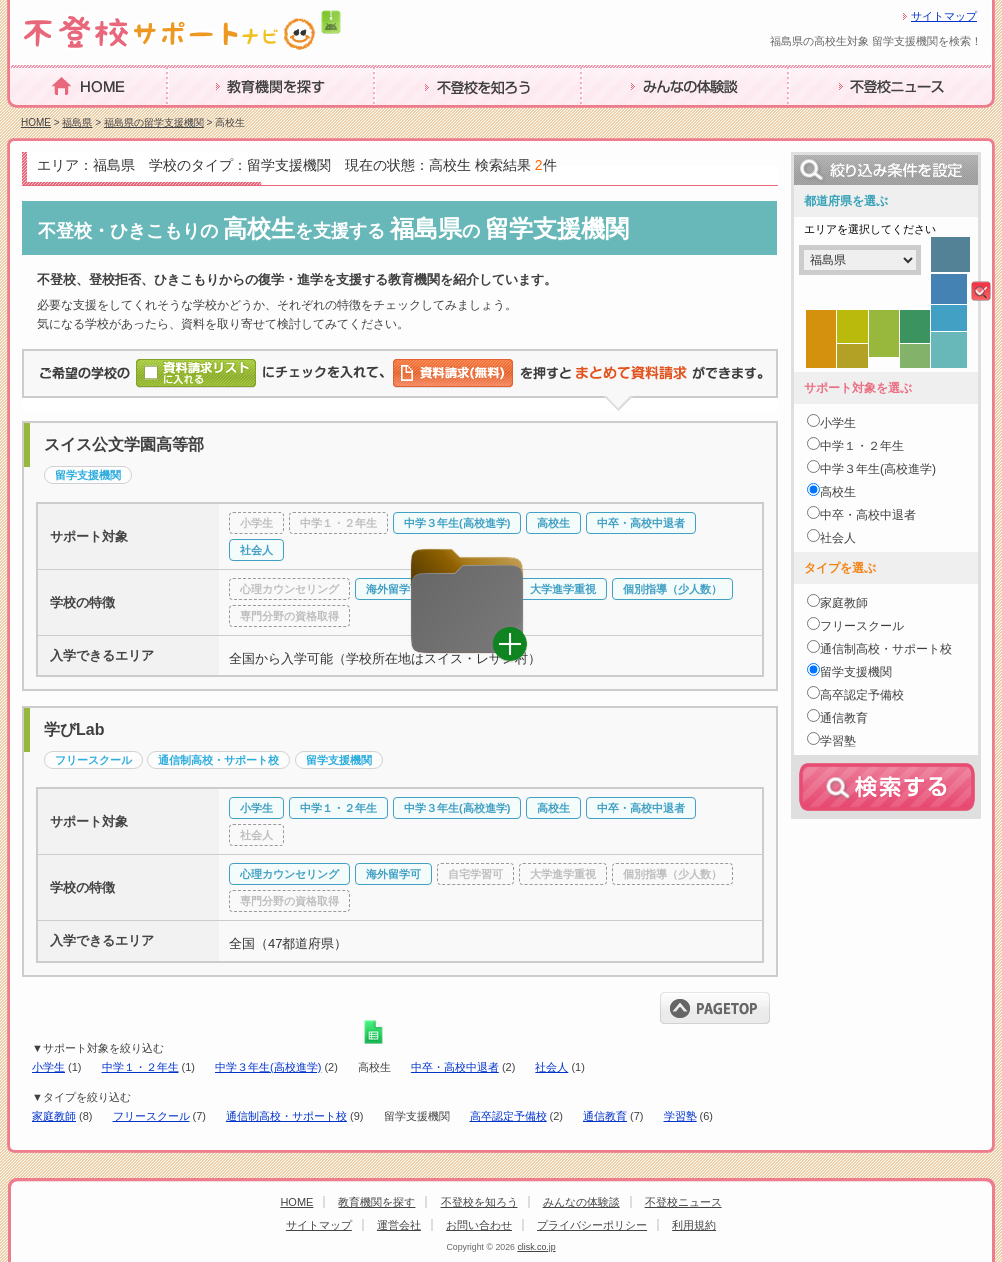 This screenshot has width=1002, height=1262. What do you see at coordinates (373, 1032) in the screenshot?
I see `open an opendocument spreadsheet template file` at bounding box center [373, 1032].